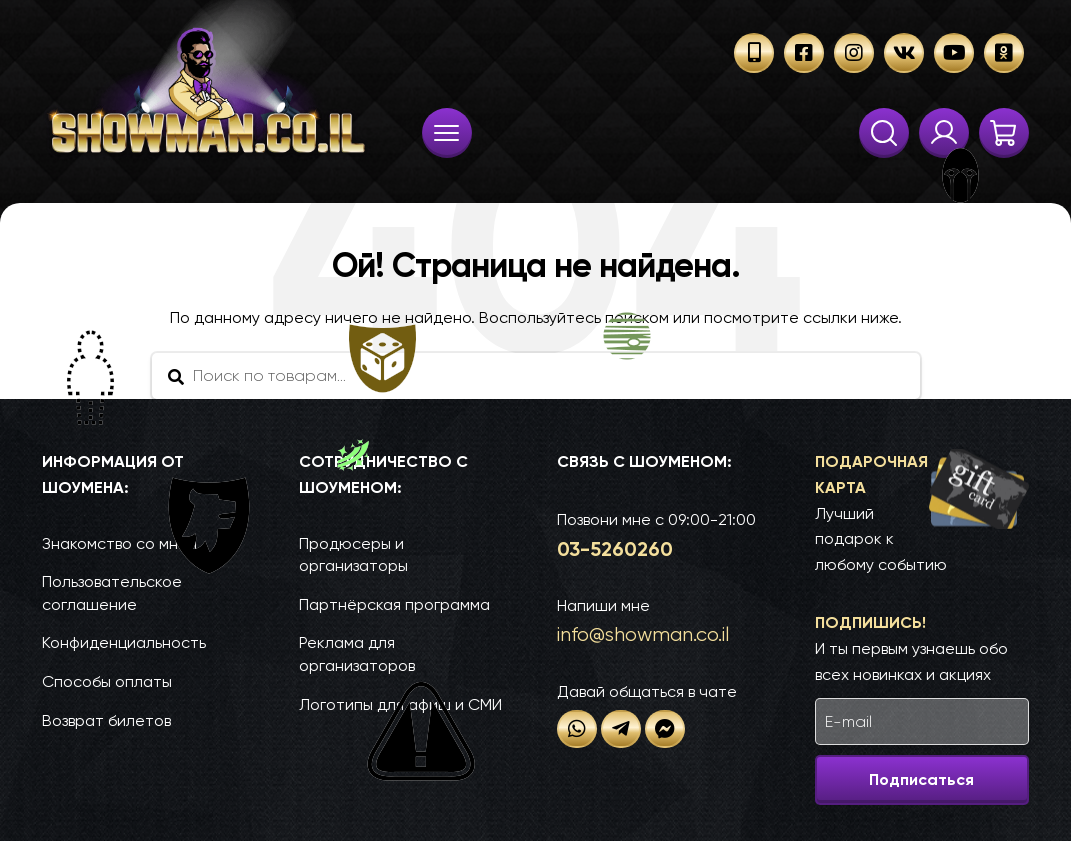  Describe the element at coordinates (627, 336) in the screenshot. I see `jupiter planet icon in a space or astronomy app` at that location.